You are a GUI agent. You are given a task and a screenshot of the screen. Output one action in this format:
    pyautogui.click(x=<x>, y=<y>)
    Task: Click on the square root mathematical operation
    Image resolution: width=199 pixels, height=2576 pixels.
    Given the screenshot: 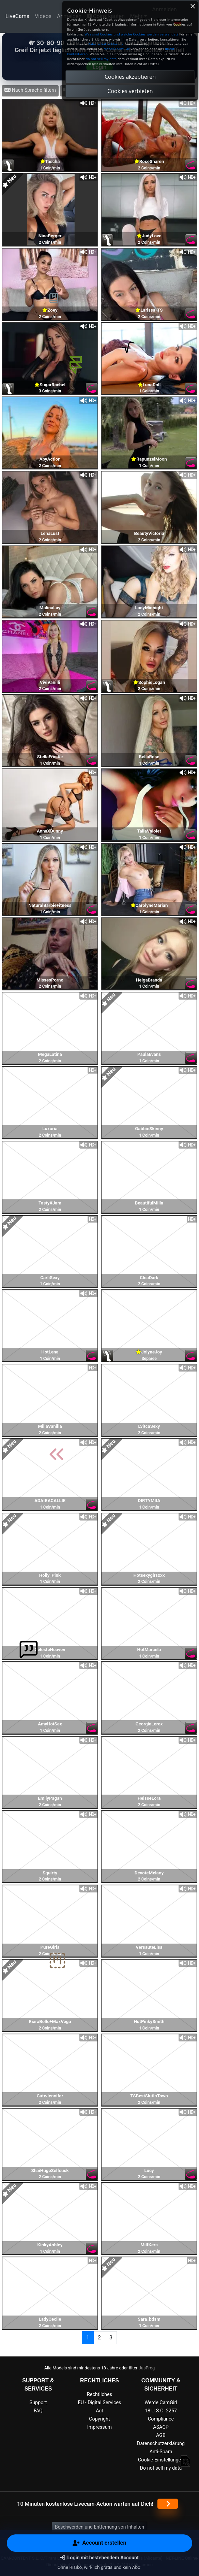 What is the action you would take?
    pyautogui.click(x=128, y=347)
    